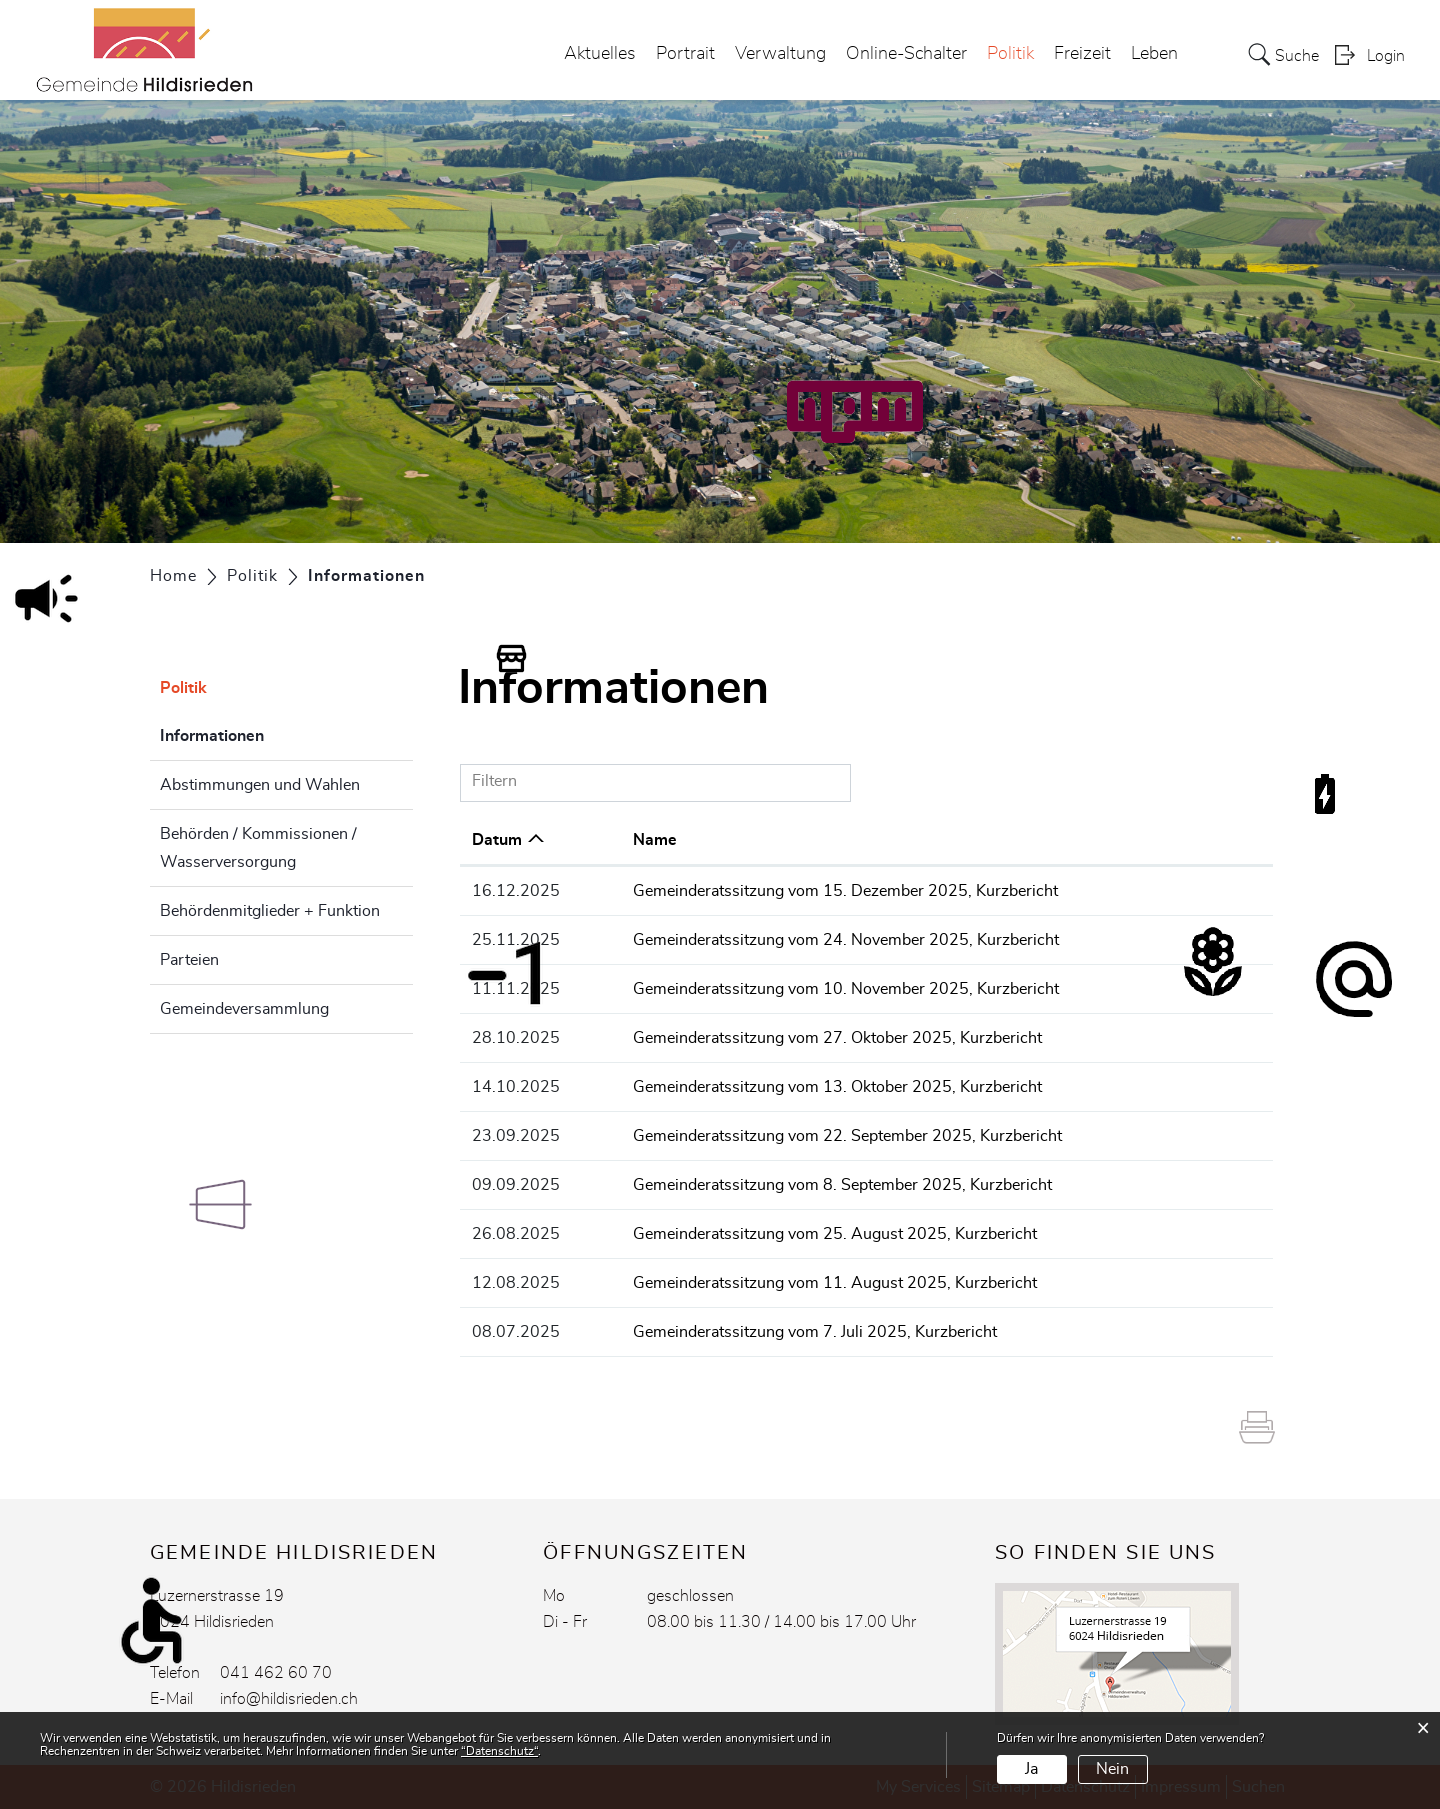 This screenshot has height=1809, width=1440. I want to click on view announcements or notifications, so click(46, 598).